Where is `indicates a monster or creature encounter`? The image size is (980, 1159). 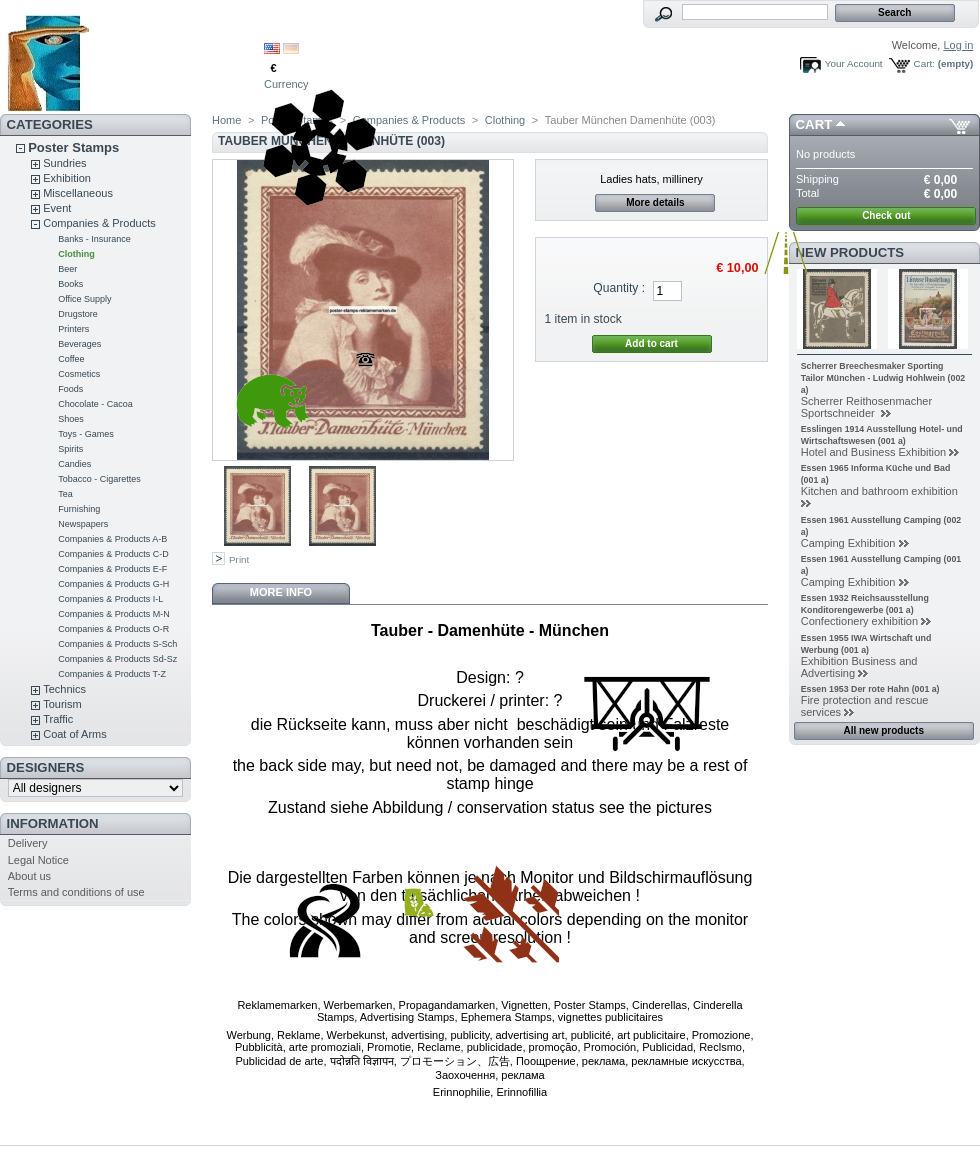
indicates a monster or creature encounter is located at coordinates (325, 920).